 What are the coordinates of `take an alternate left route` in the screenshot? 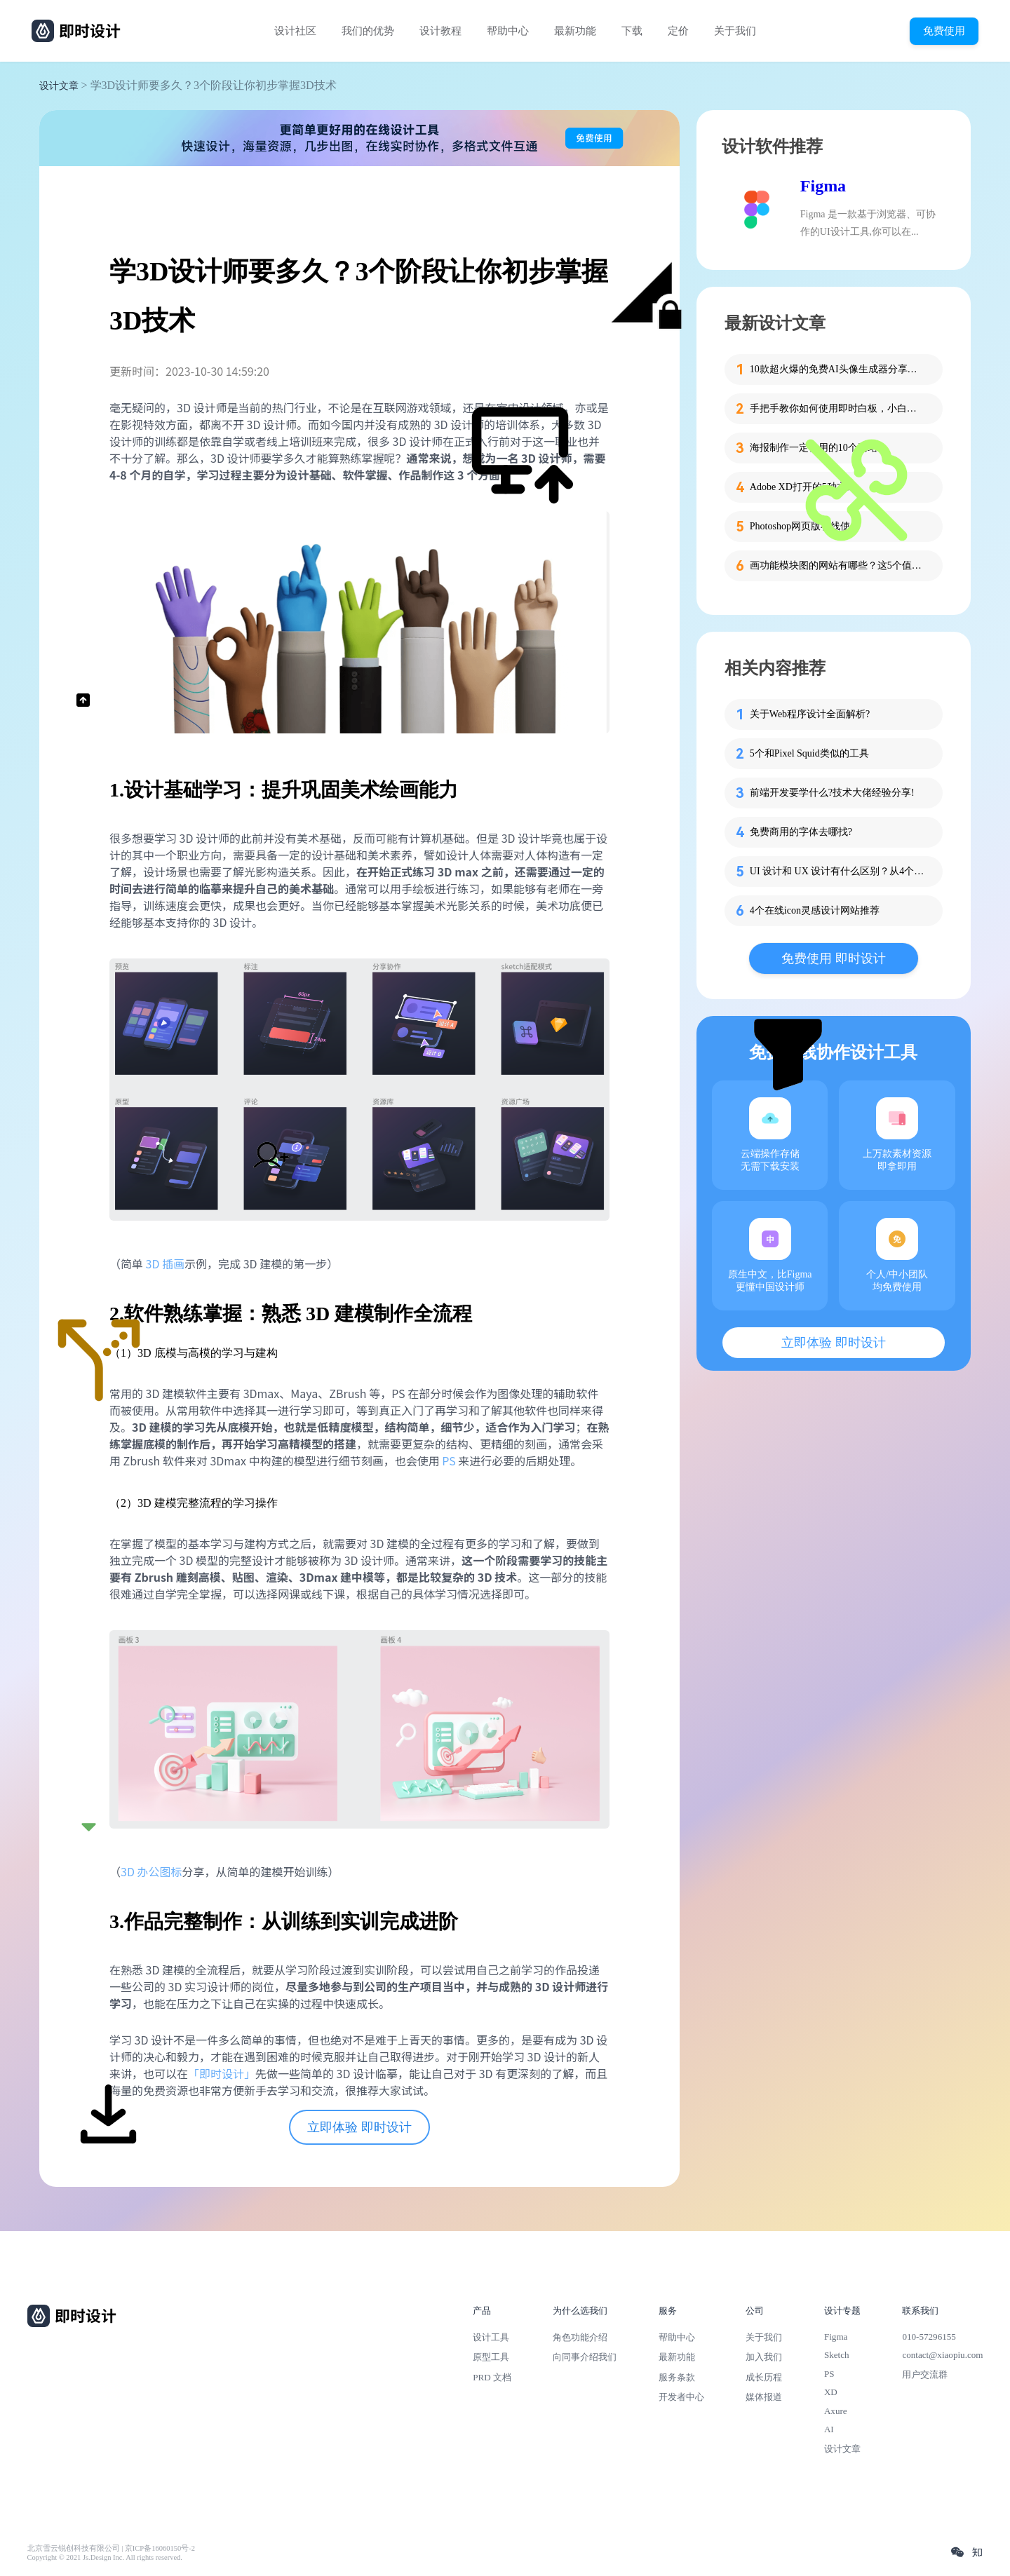 It's located at (99, 1360).